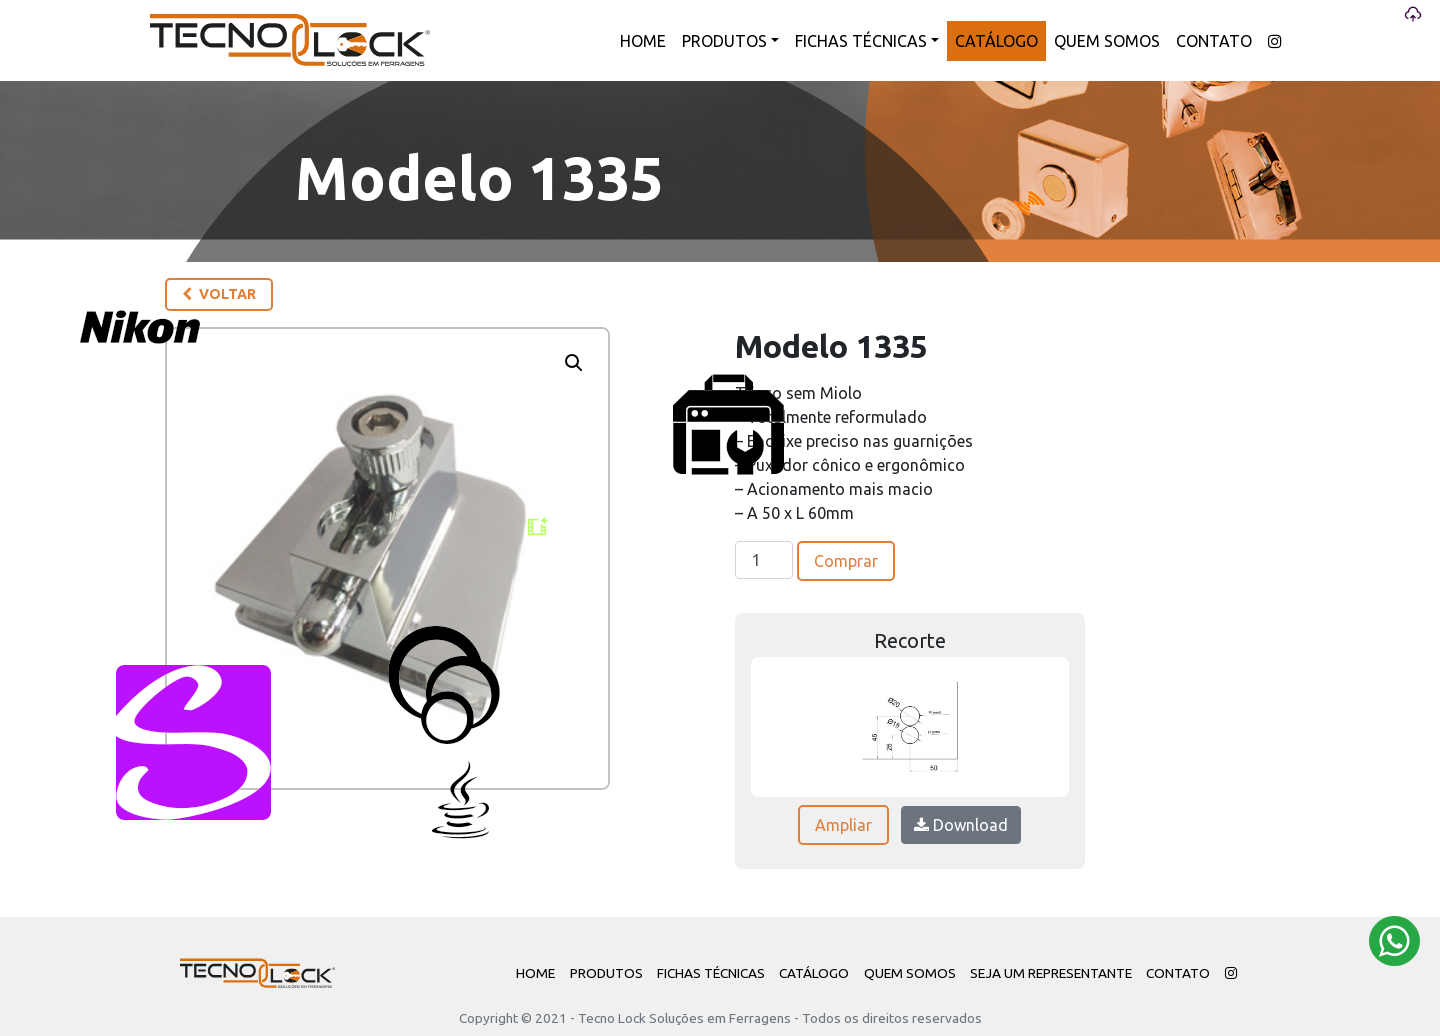 Image resolution: width=1440 pixels, height=1036 pixels. Describe the element at coordinates (193, 742) in the screenshot. I see `visit The Spriters Resource website` at that location.